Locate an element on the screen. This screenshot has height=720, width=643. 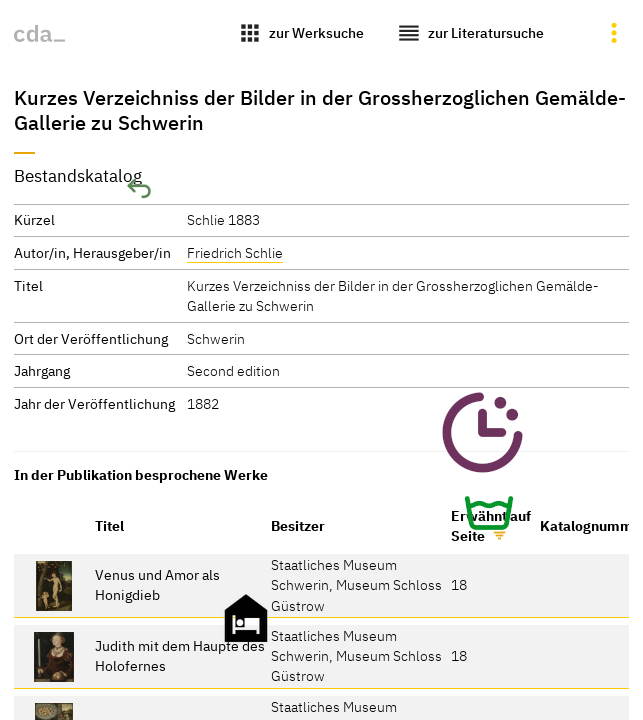
undo the last action is located at coordinates (138, 188).